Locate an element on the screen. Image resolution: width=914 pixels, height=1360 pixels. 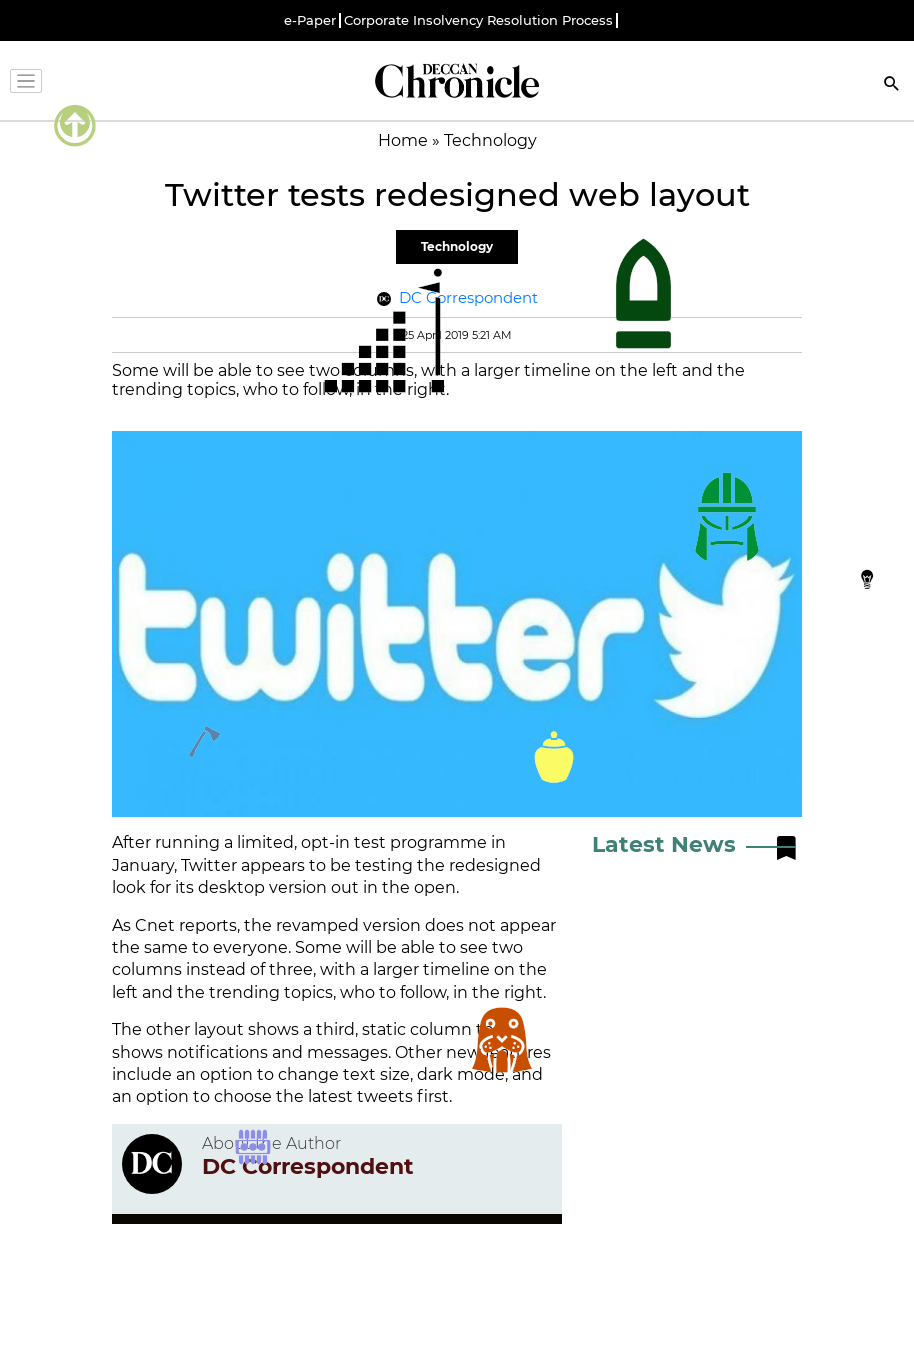
access tips or hints is located at coordinates (867, 579).